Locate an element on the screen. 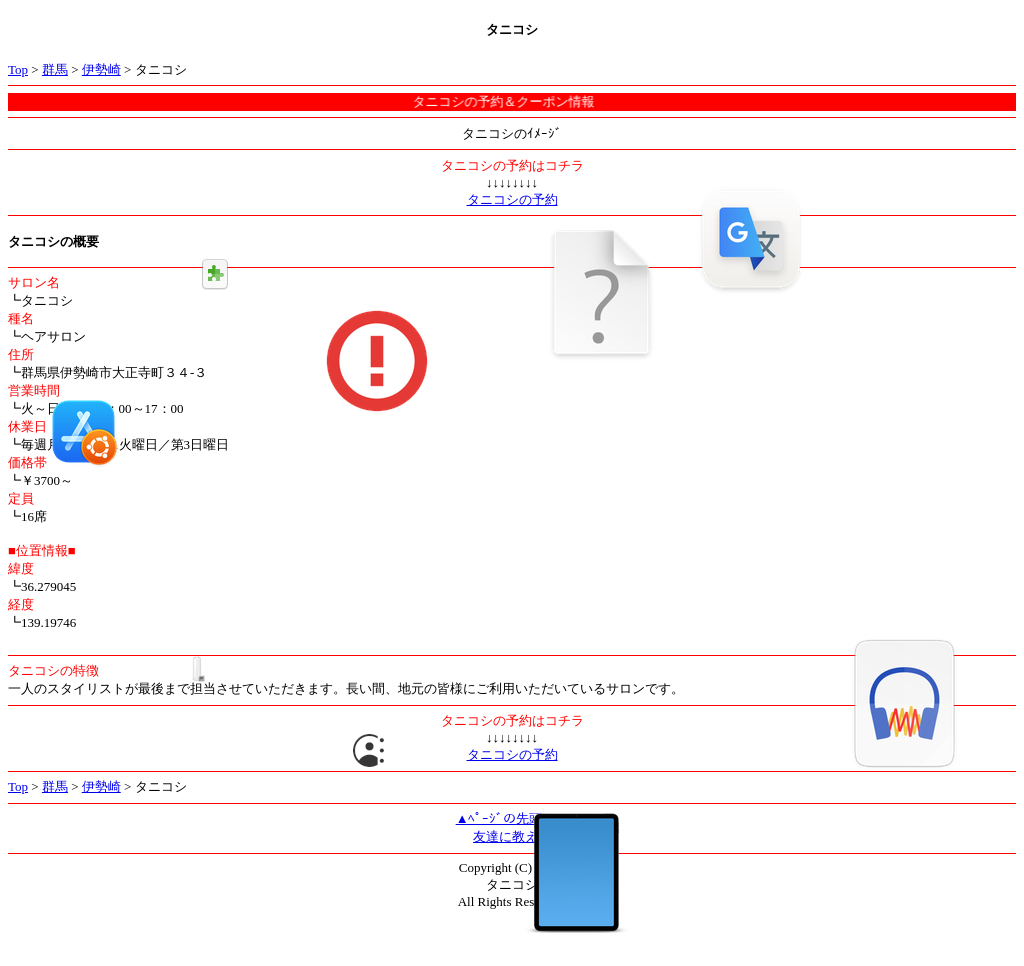 This screenshot has width=1024, height=966. an audacity audio project file is located at coordinates (904, 703).